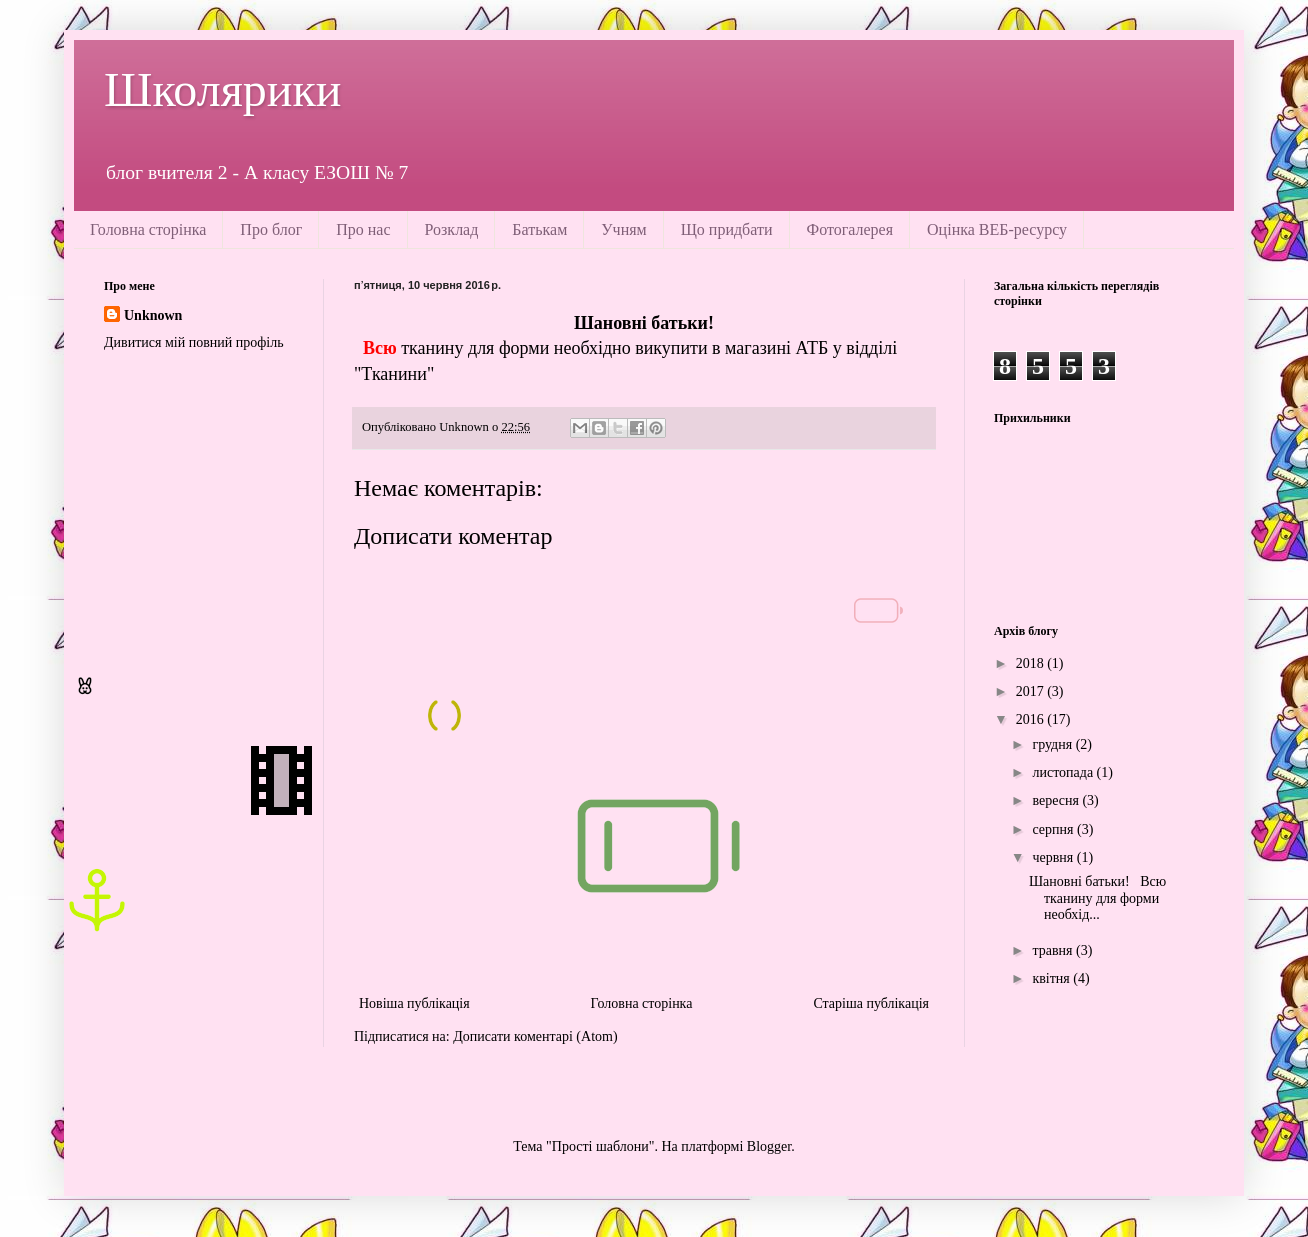 This screenshot has width=1308, height=1237. Describe the element at coordinates (97, 899) in the screenshot. I see `anchor link to a specific section on a page` at that location.